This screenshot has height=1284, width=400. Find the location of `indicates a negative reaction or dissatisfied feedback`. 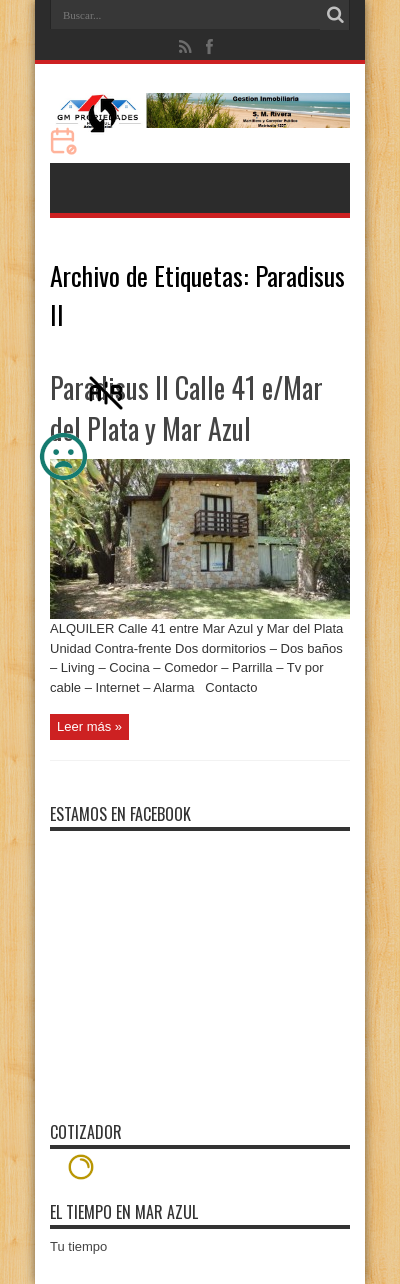

indicates a negative reaction or dissatisfied feedback is located at coordinates (63, 456).